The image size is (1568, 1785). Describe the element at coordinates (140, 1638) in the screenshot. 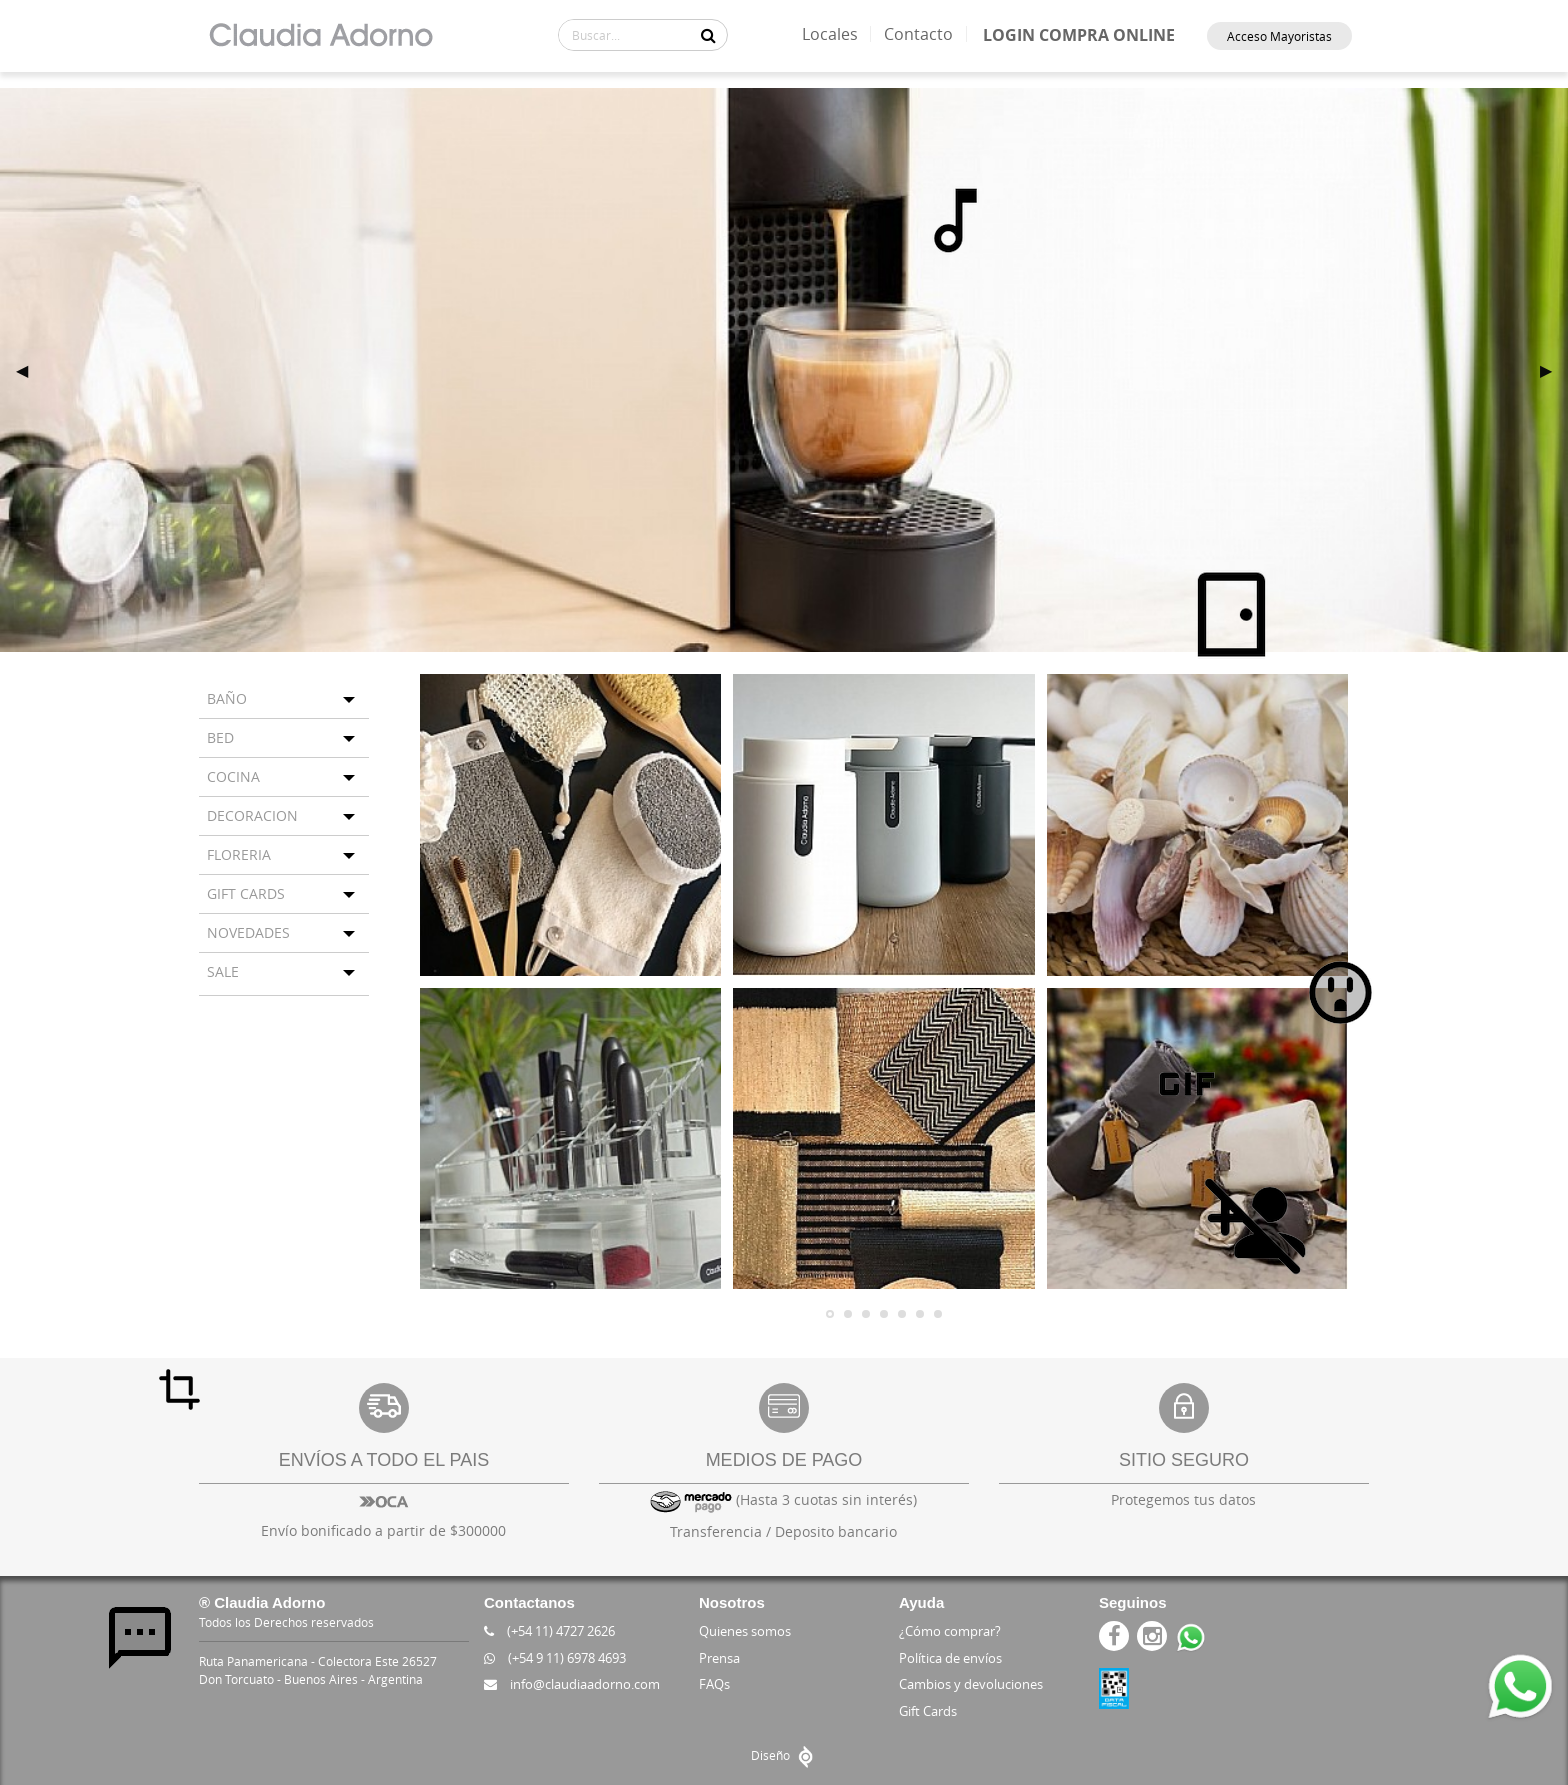

I see `open text messages` at that location.